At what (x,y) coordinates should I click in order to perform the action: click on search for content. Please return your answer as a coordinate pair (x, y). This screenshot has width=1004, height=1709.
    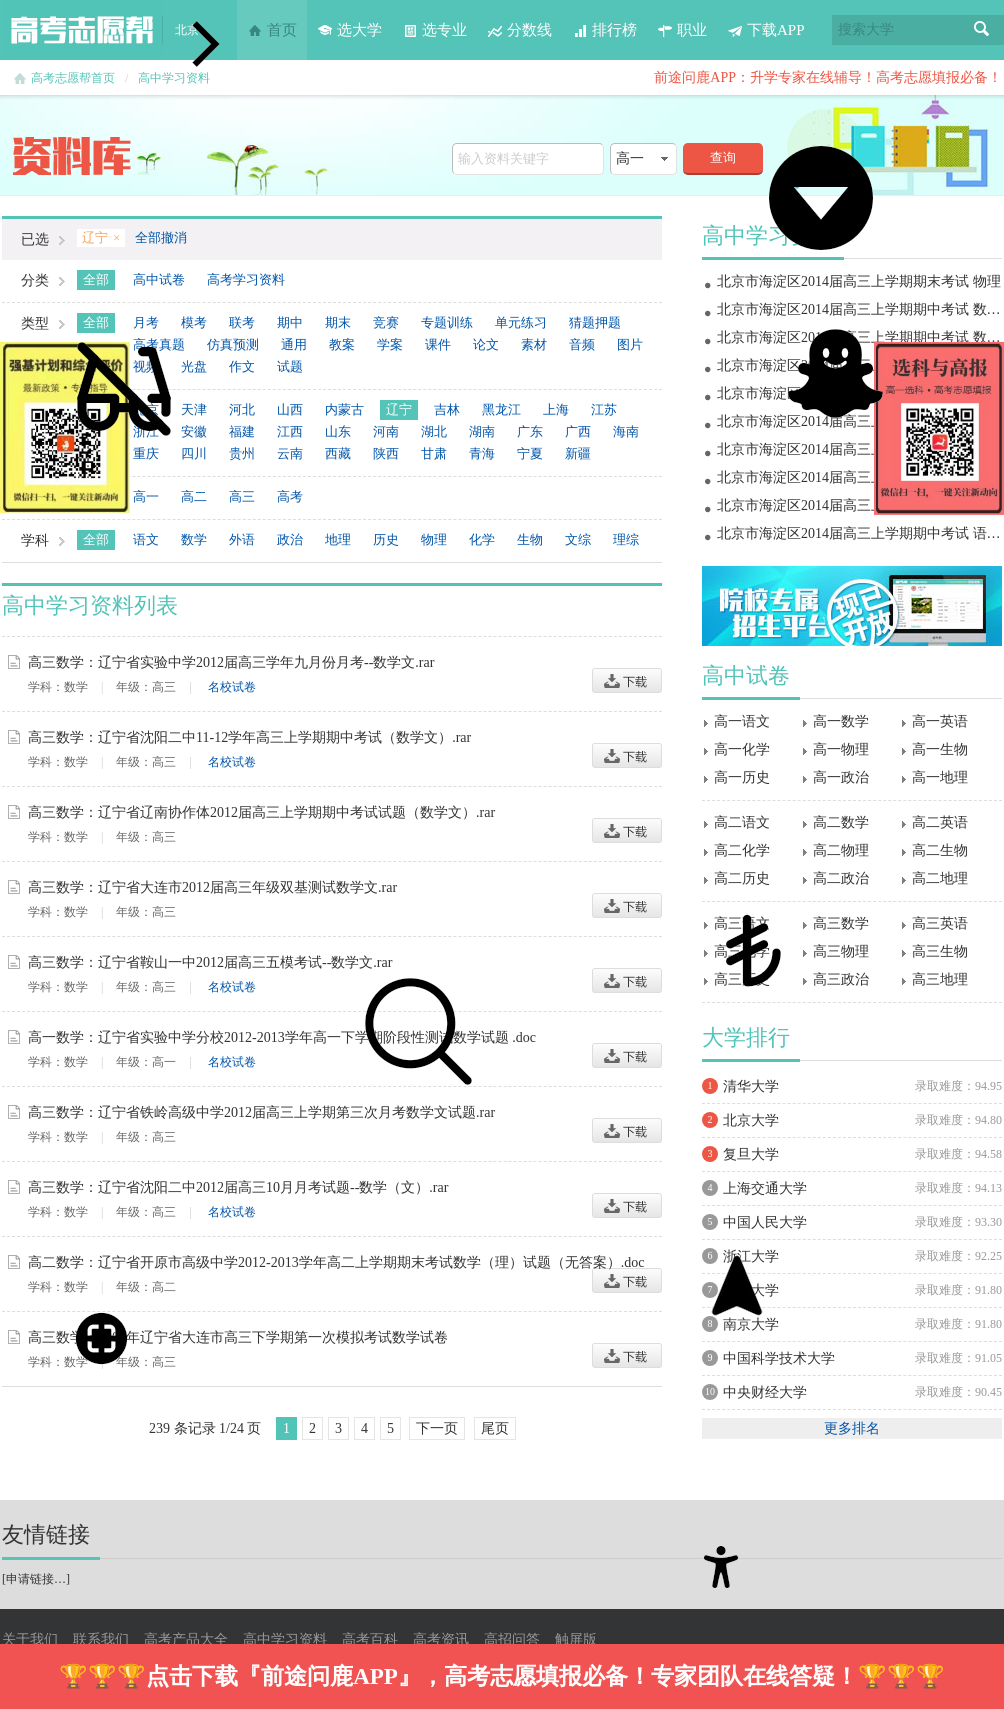
    Looking at the image, I should click on (418, 1031).